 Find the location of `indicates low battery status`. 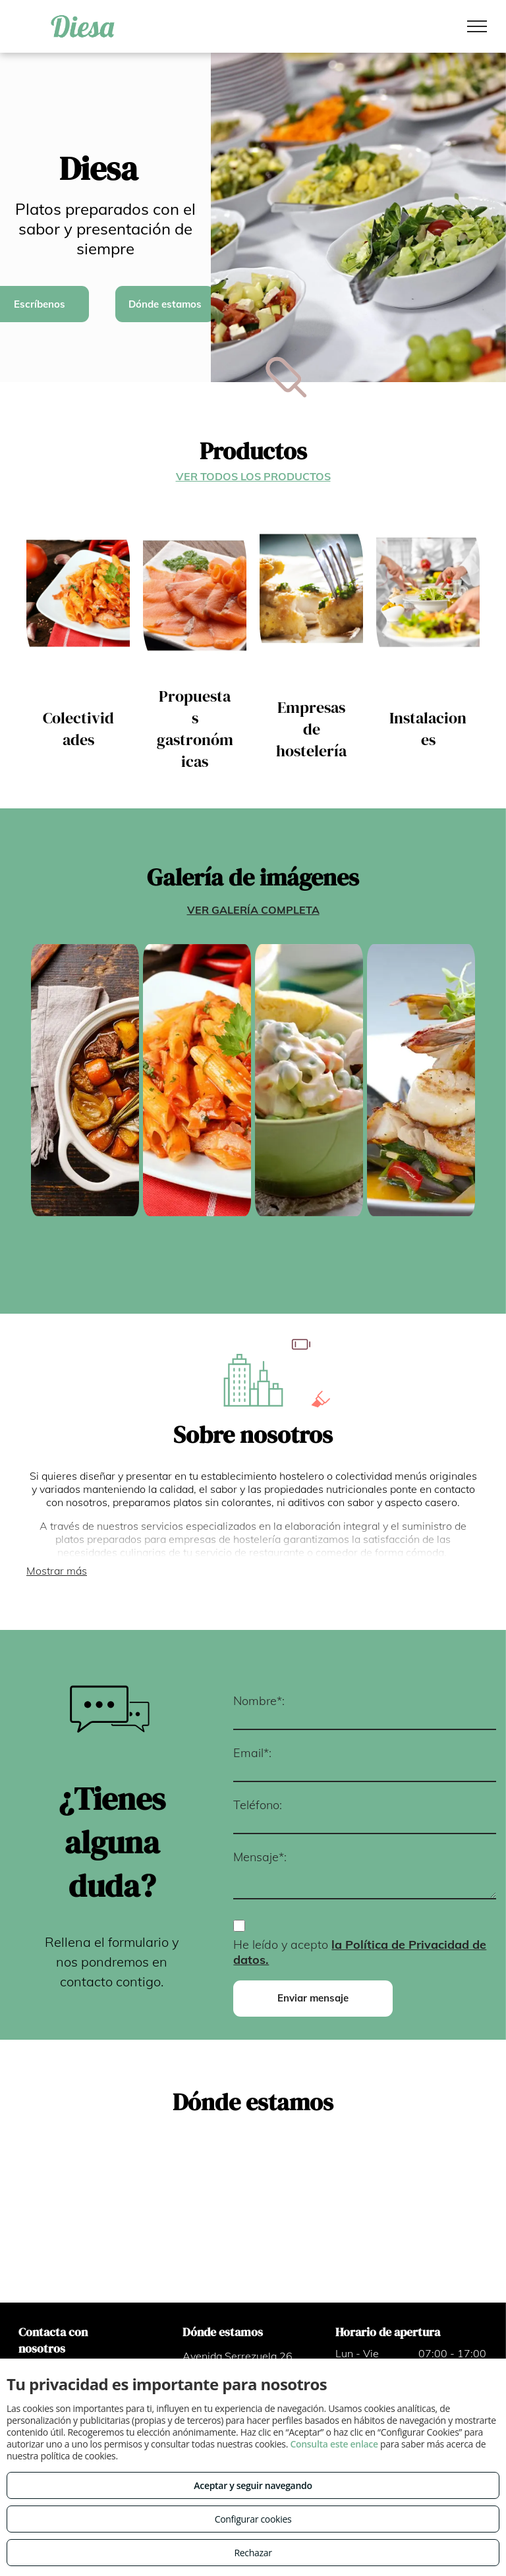

indicates low battery status is located at coordinates (300, 1344).